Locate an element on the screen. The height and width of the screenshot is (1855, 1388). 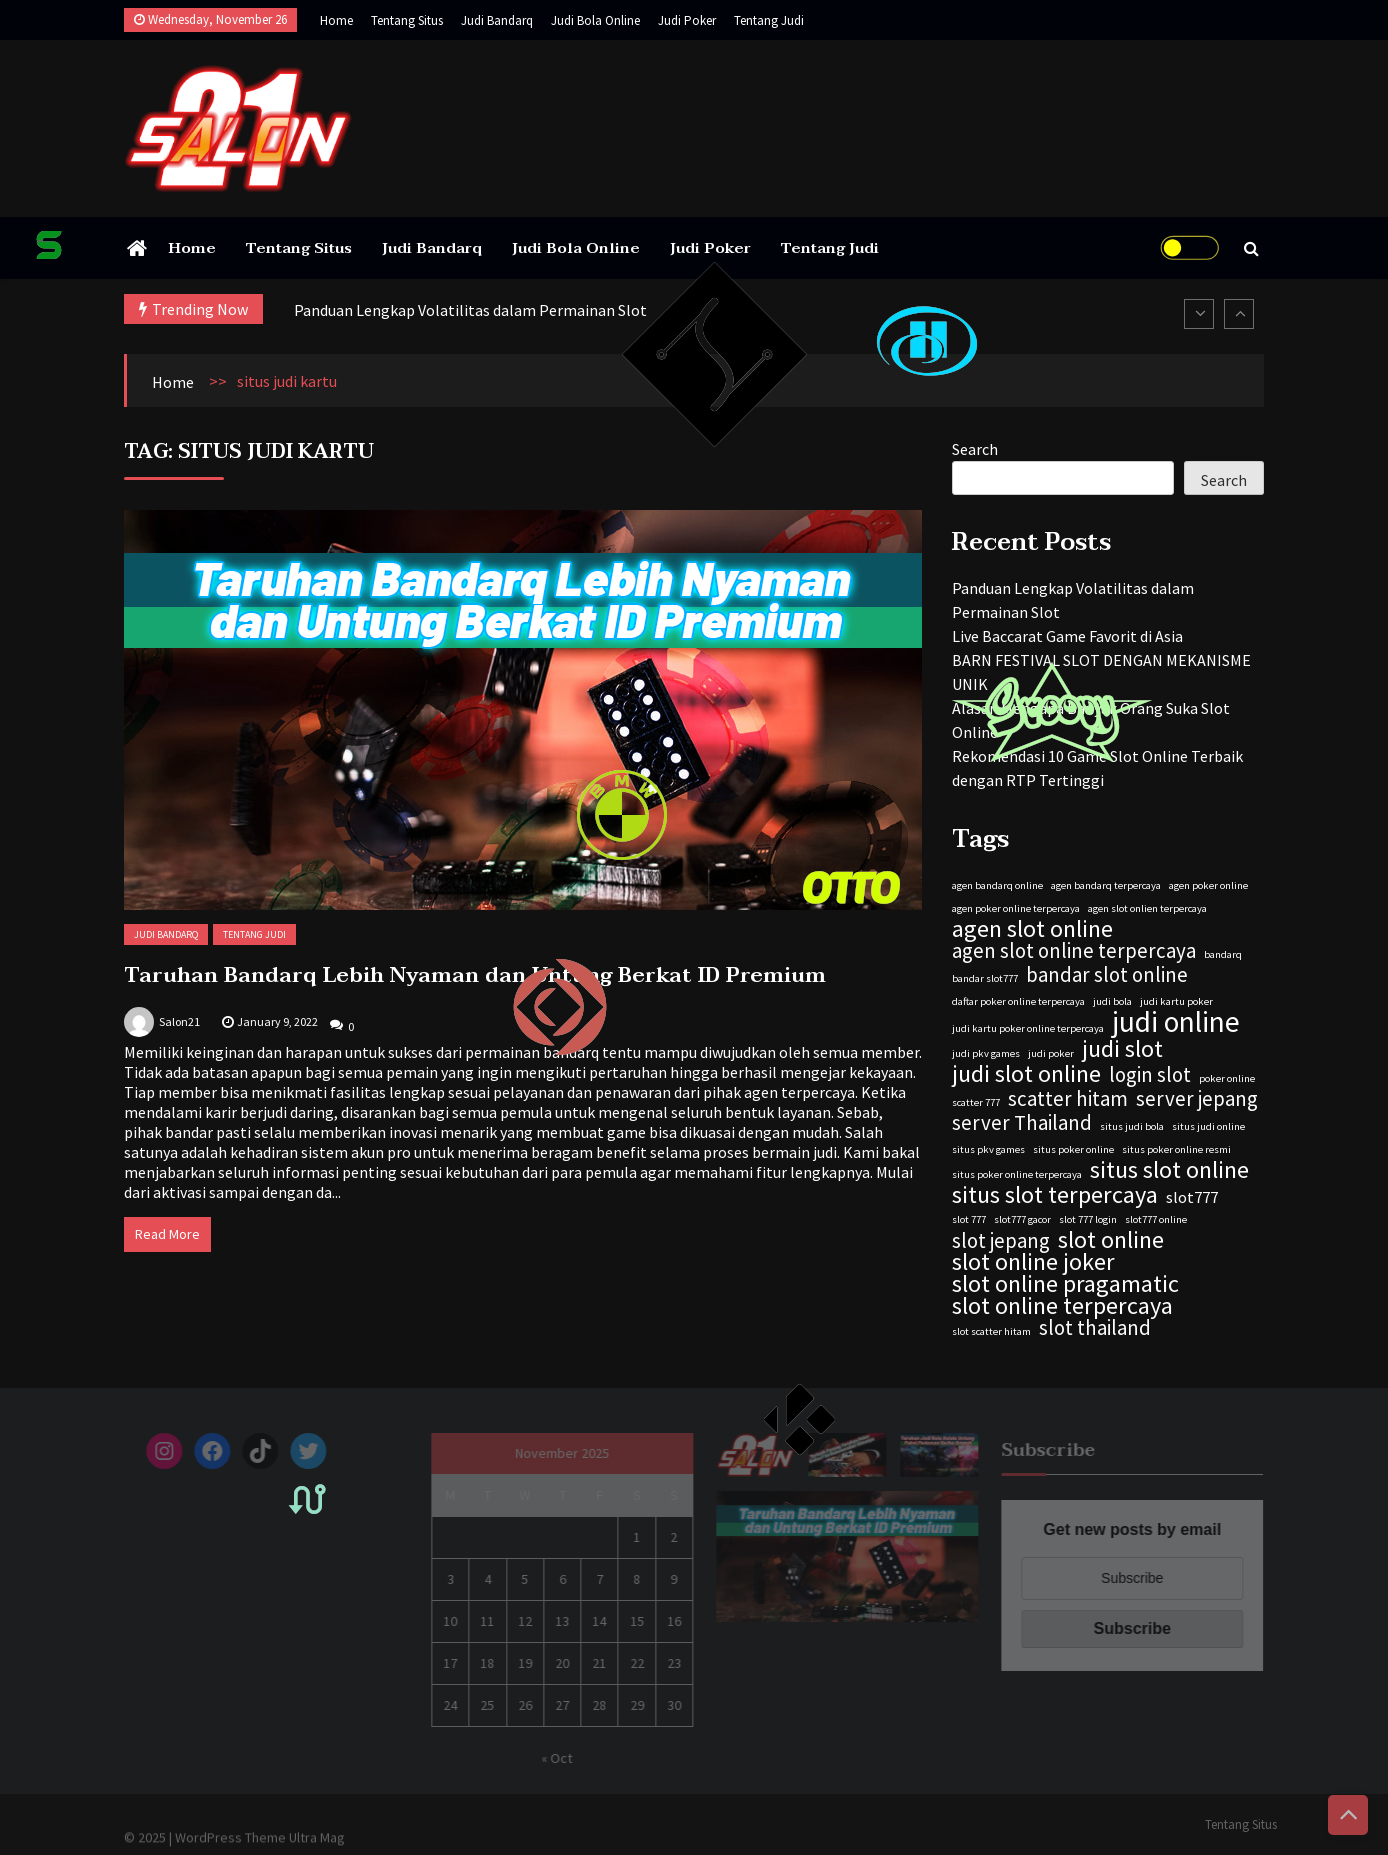
open kodi media center app is located at coordinates (799, 1419).